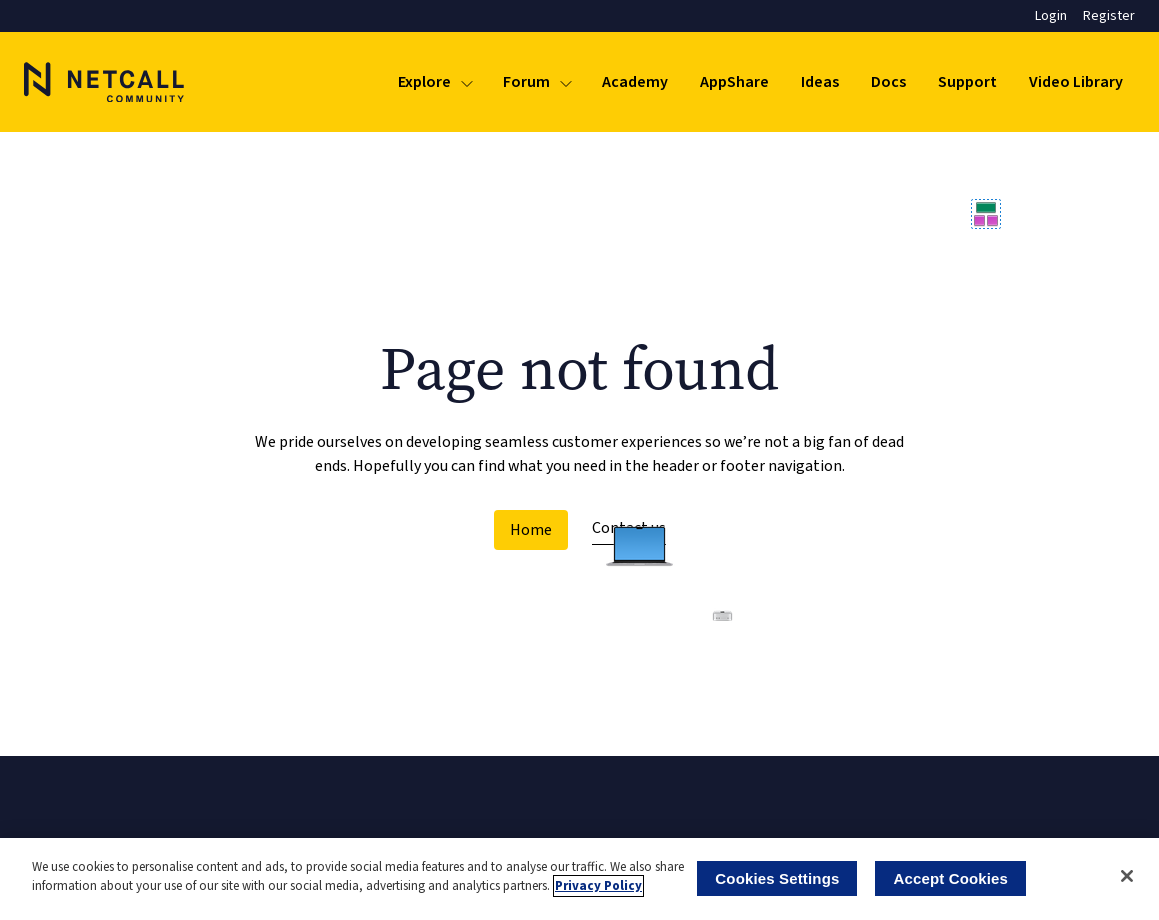  What do you see at coordinates (639, 540) in the screenshot?
I see `represents this macbook air device in system settings` at bounding box center [639, 540].